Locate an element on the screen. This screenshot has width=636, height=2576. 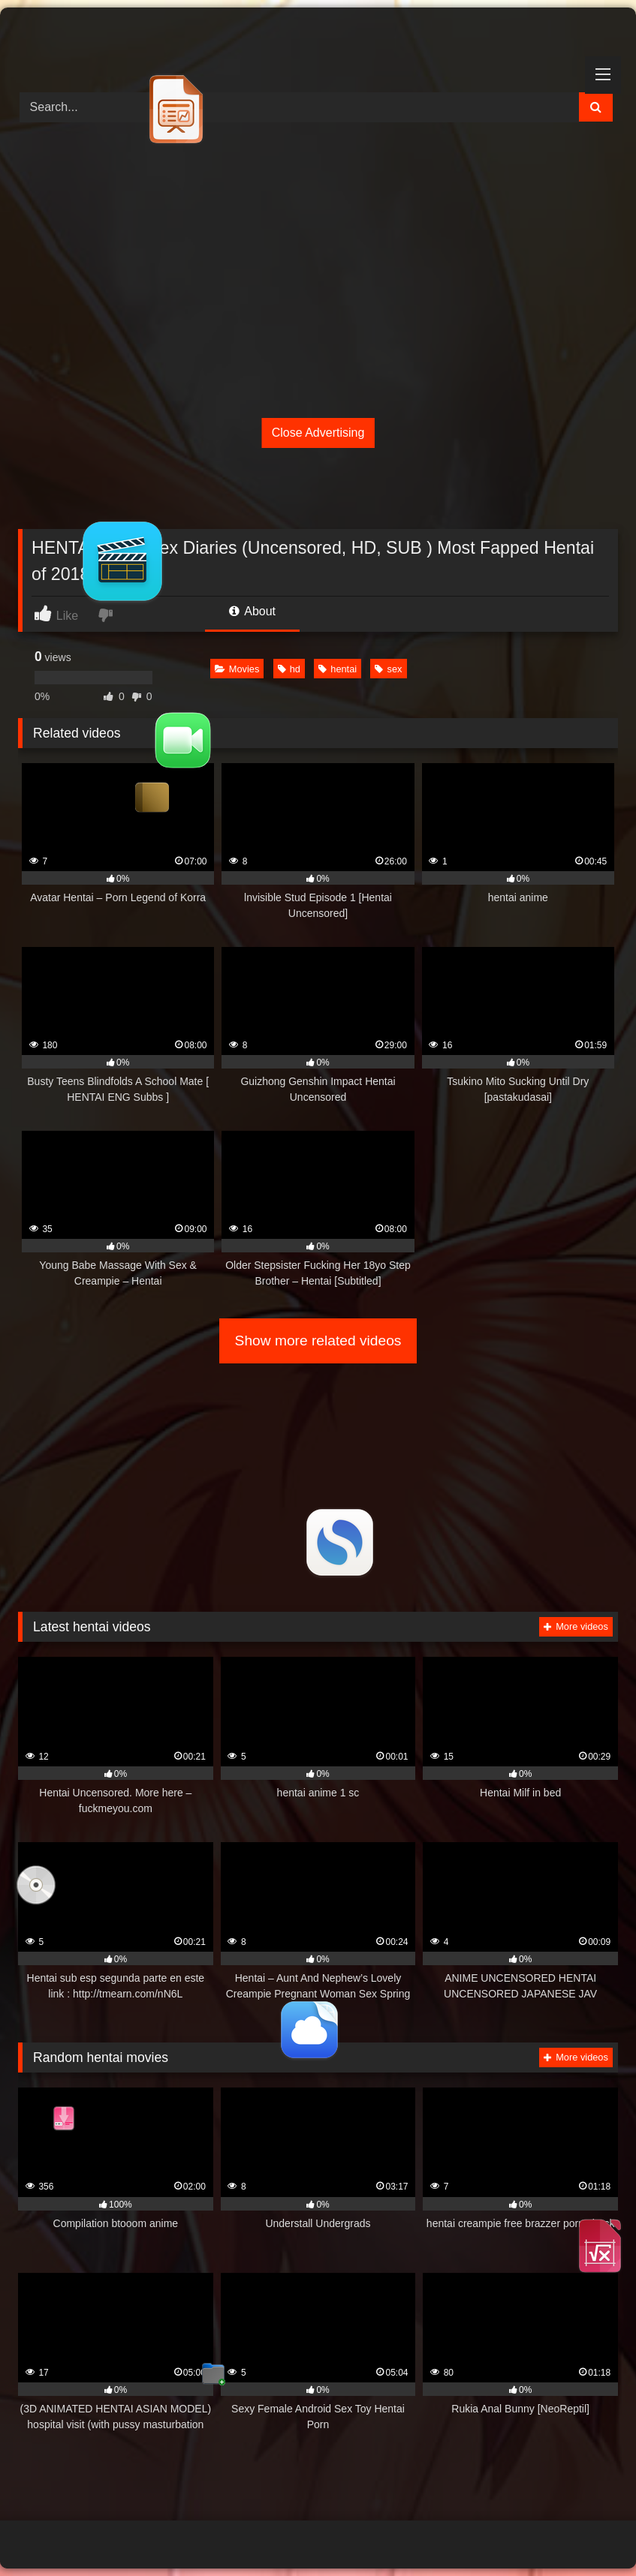
open synaptic package manager is located at coordinates (64, 2118).